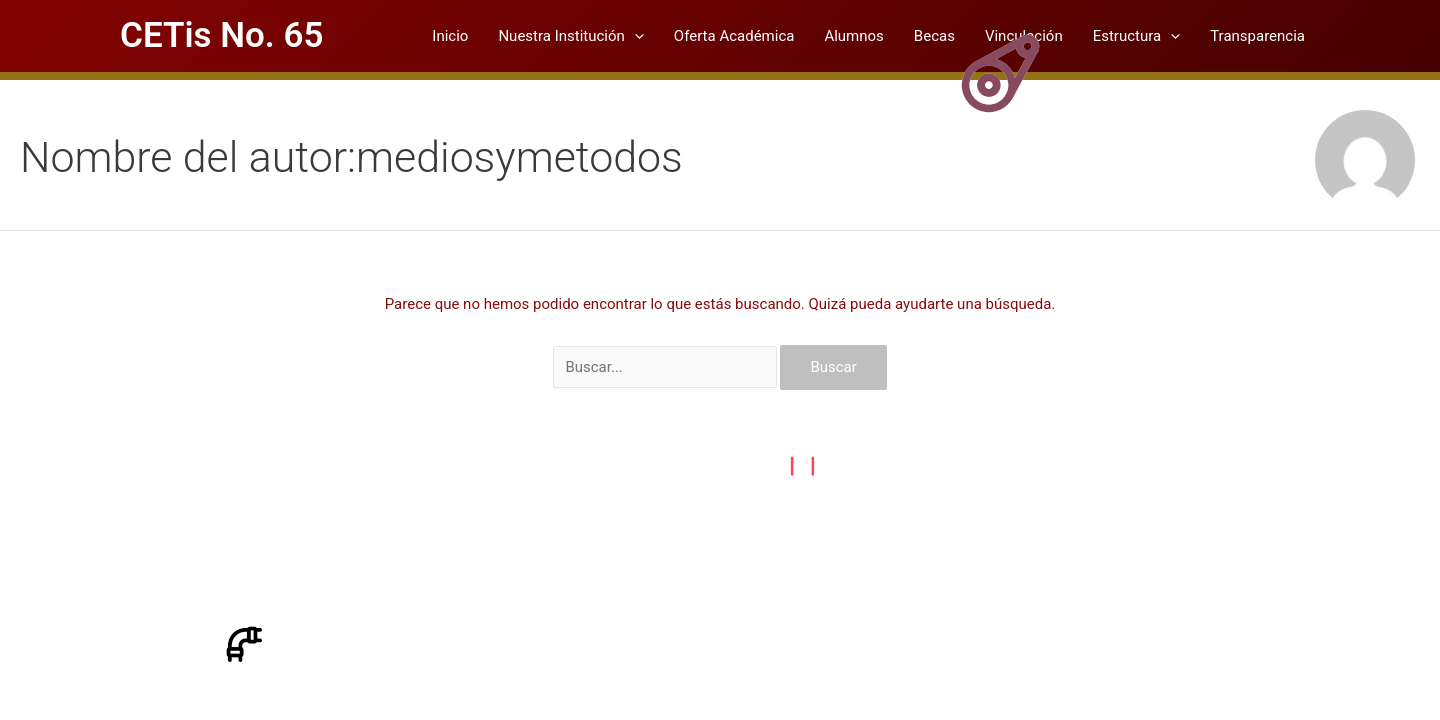 This screenshot has height=720, width=1440. I want to click on indicates a lane or column divider, so click(802, 465).